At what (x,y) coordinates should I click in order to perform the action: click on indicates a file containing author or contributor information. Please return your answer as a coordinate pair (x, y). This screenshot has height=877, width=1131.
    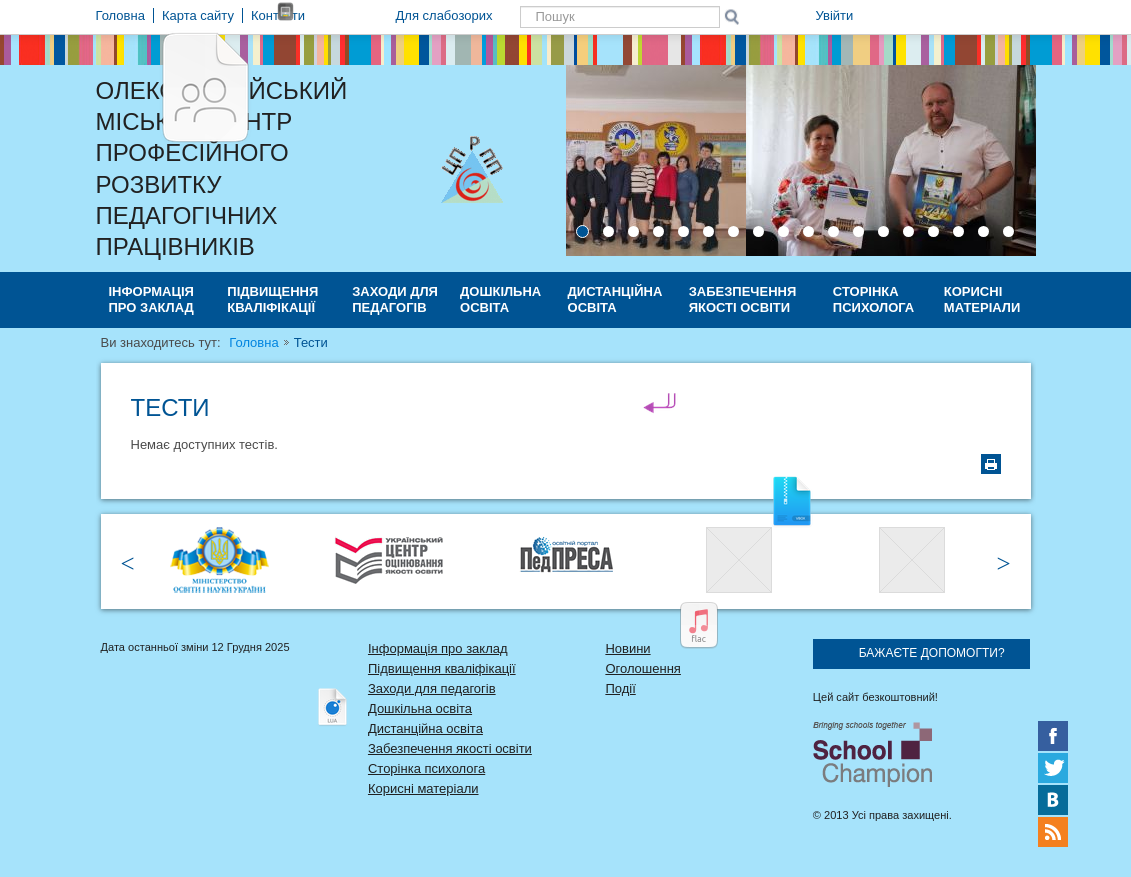
    Looking at the image, I should click on (205, 87).